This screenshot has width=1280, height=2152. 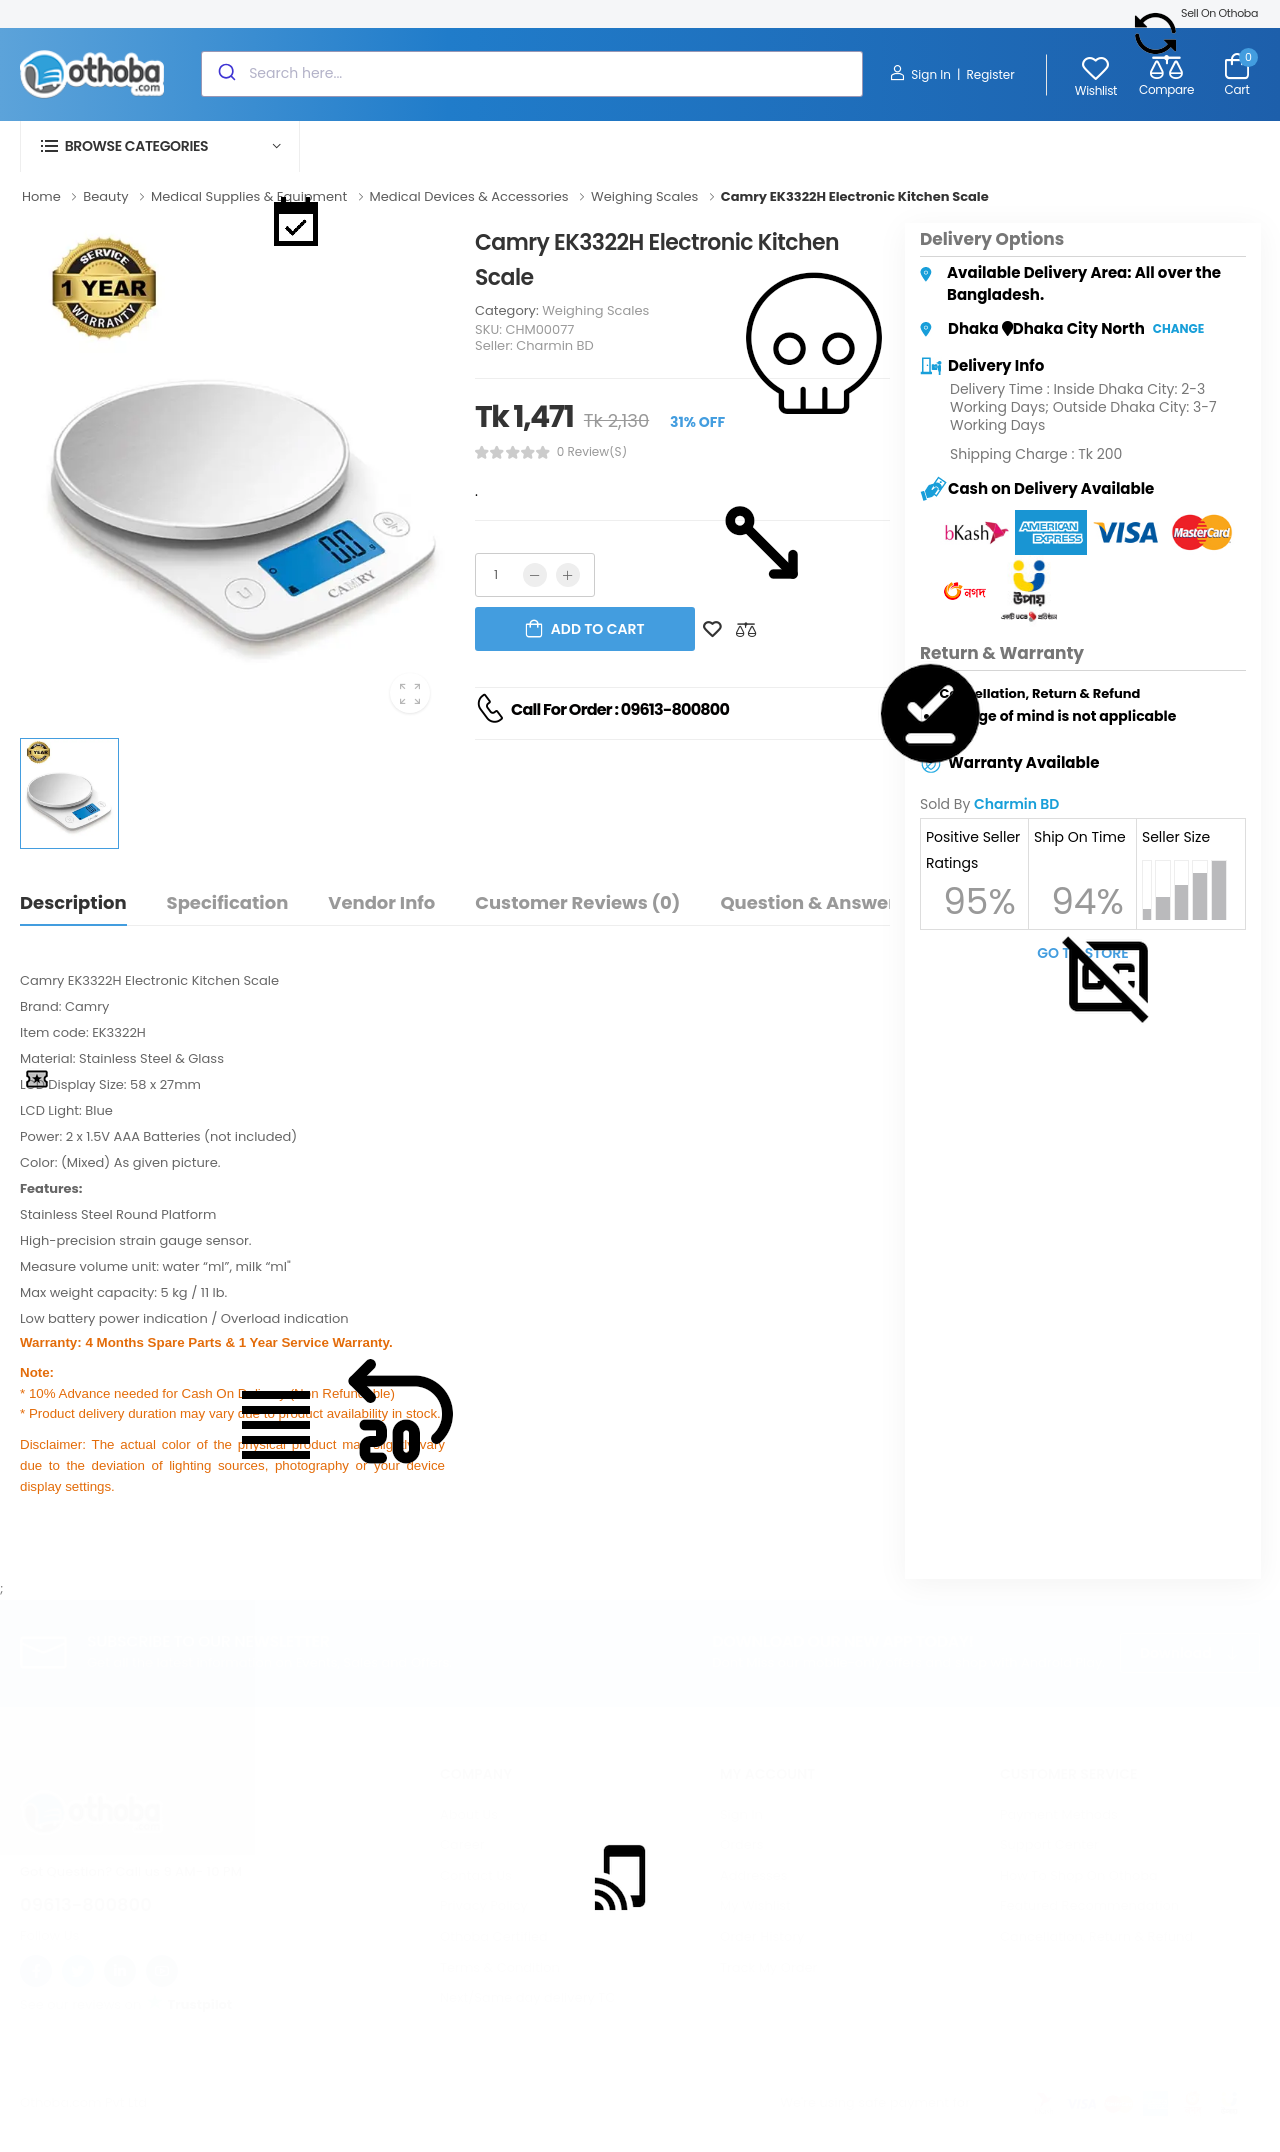 I want to click on sync or refresh content, so click(x=1155, y=33).